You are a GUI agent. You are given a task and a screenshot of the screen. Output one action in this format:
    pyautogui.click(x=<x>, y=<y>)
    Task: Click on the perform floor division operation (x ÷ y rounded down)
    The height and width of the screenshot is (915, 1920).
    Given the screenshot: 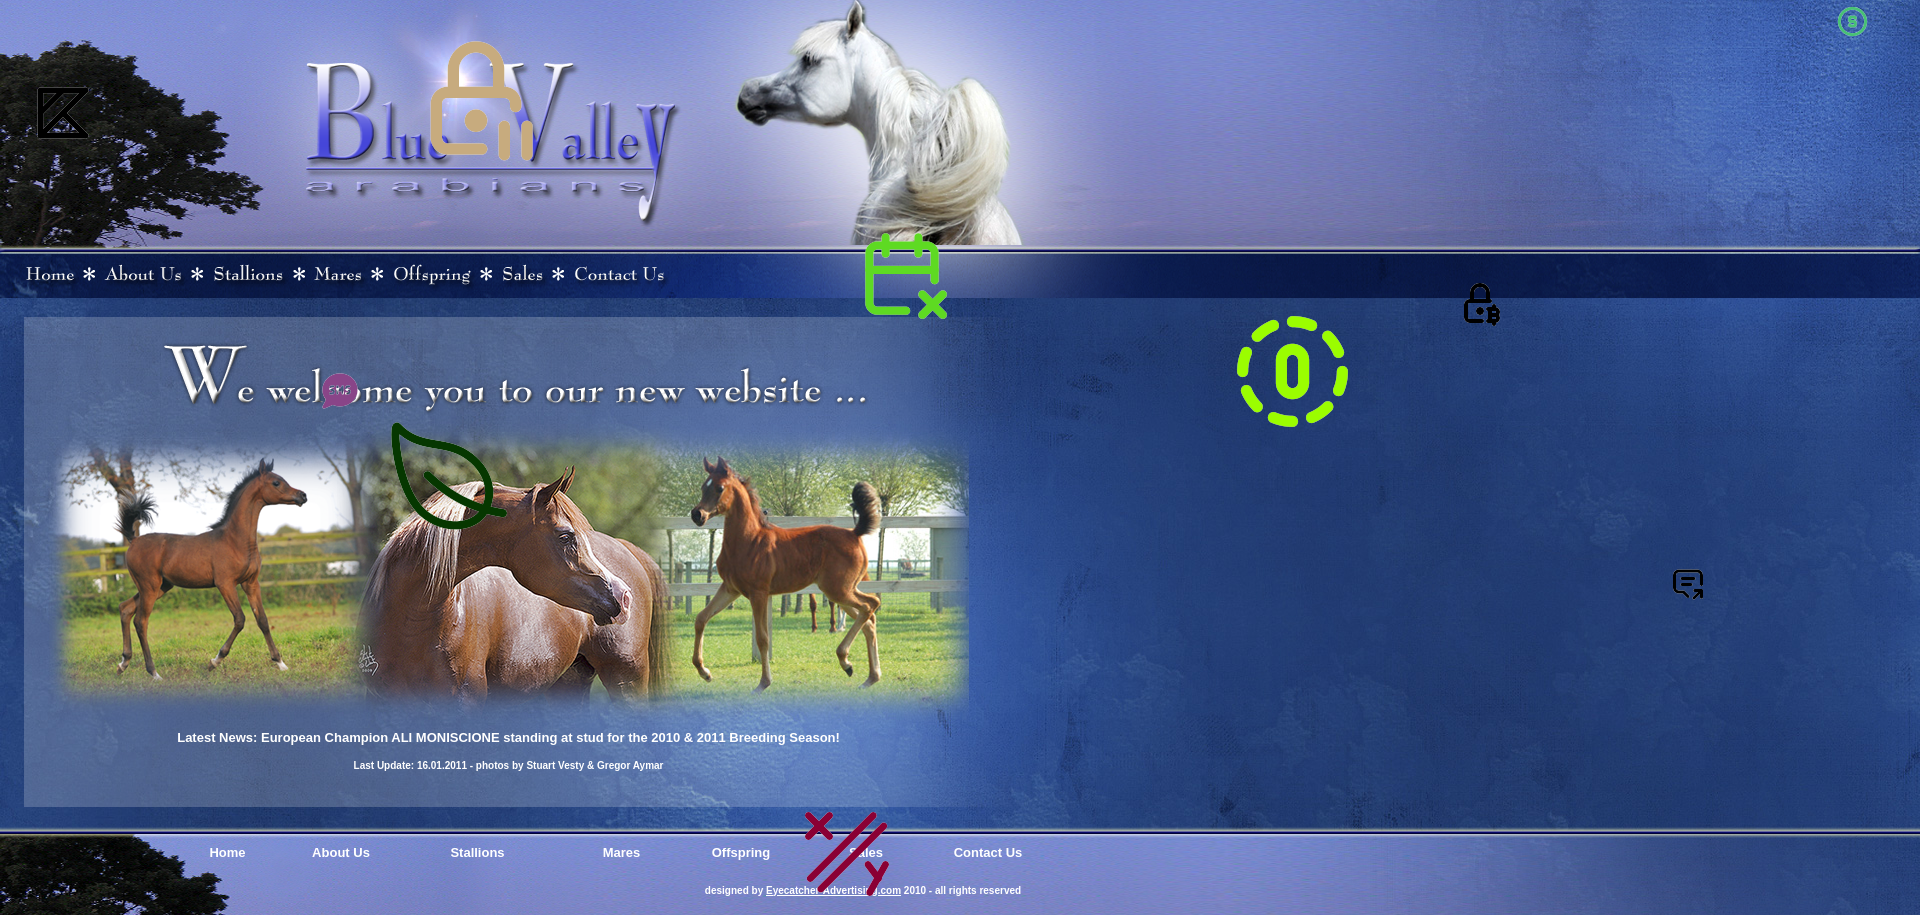 What is the action you would take?
    pyautogui.click(x=847, y=854)
    